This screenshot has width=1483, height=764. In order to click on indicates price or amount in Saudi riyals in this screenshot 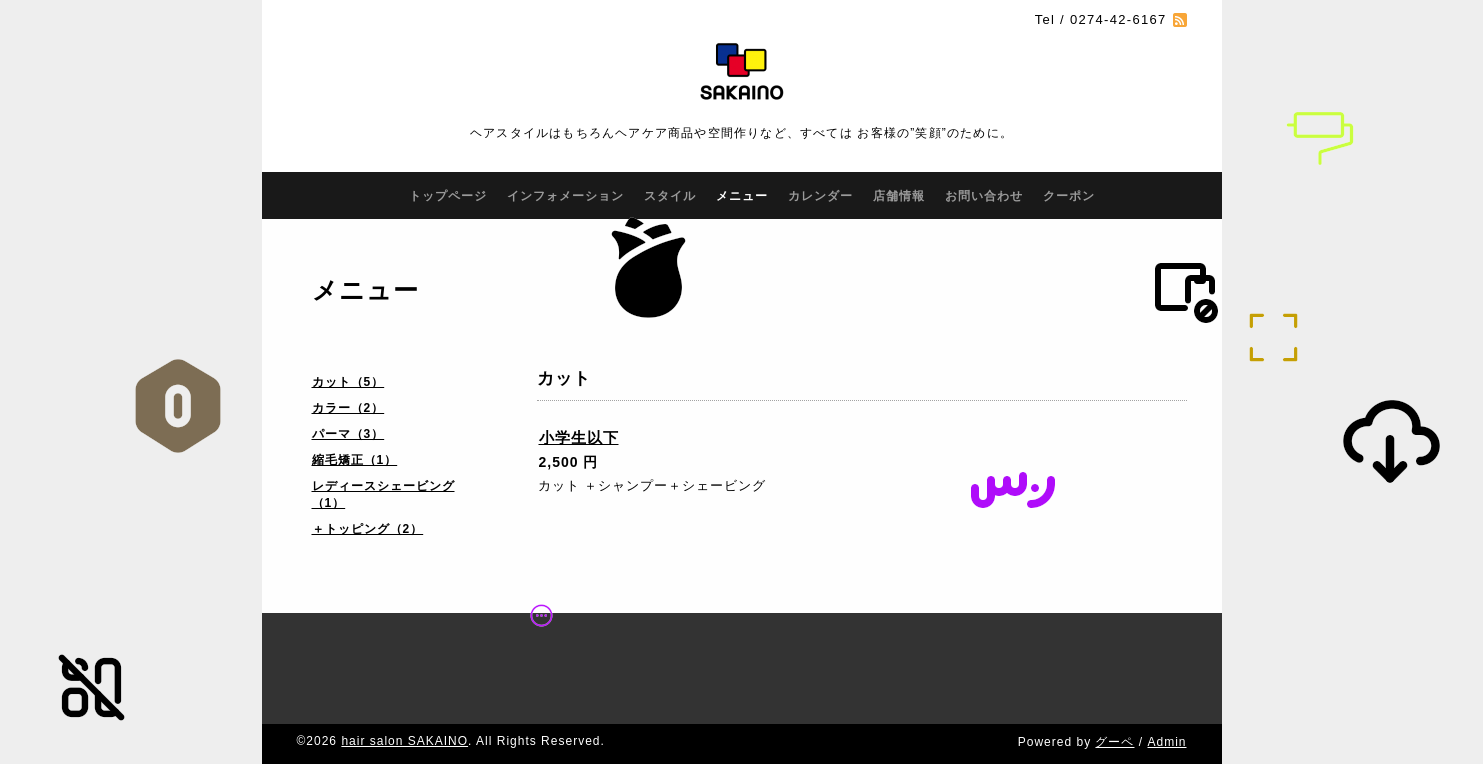, I will do `click(1011, 488)`.